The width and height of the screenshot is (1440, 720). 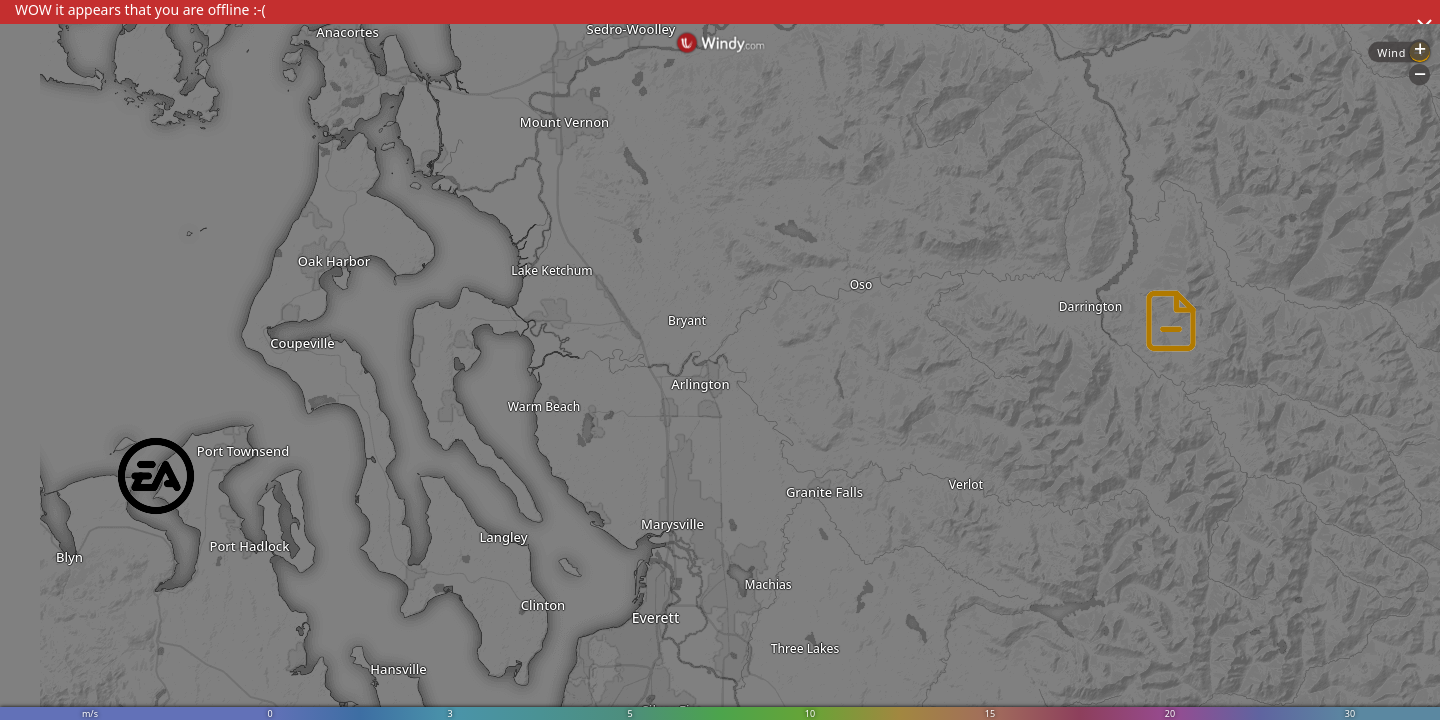 I want to click on Electronic Arts (EA) brand logo, so click(x=156, y=476).